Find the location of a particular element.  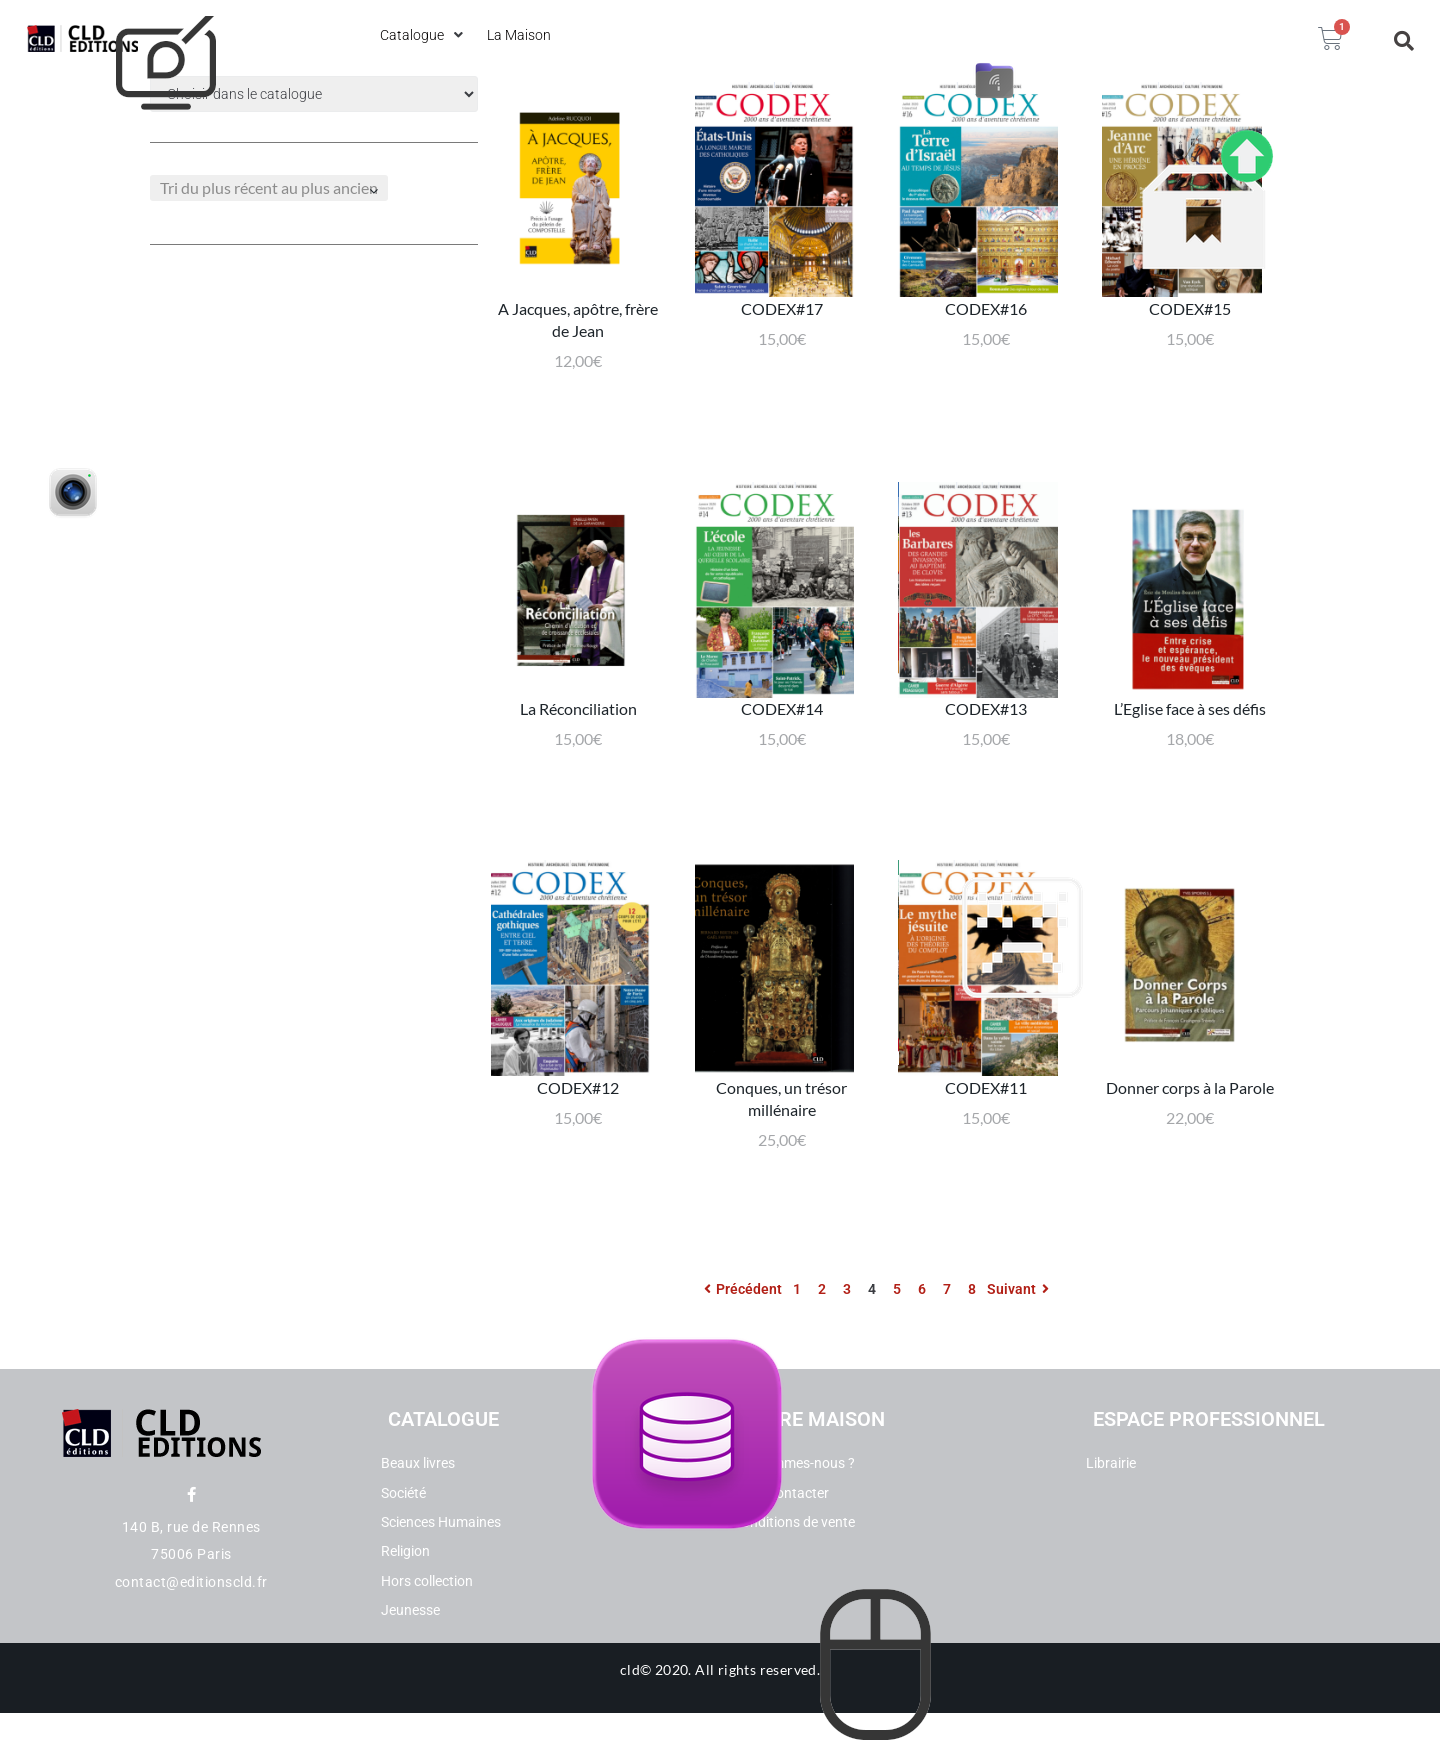

mouse input device settings is located at coordinates (880, 1659).